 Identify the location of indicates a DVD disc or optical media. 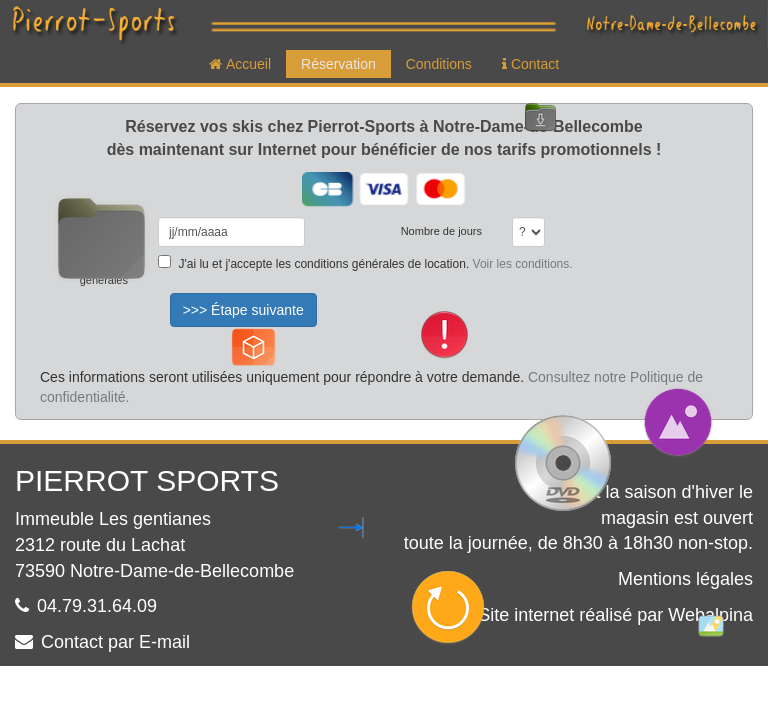
(563, 463).